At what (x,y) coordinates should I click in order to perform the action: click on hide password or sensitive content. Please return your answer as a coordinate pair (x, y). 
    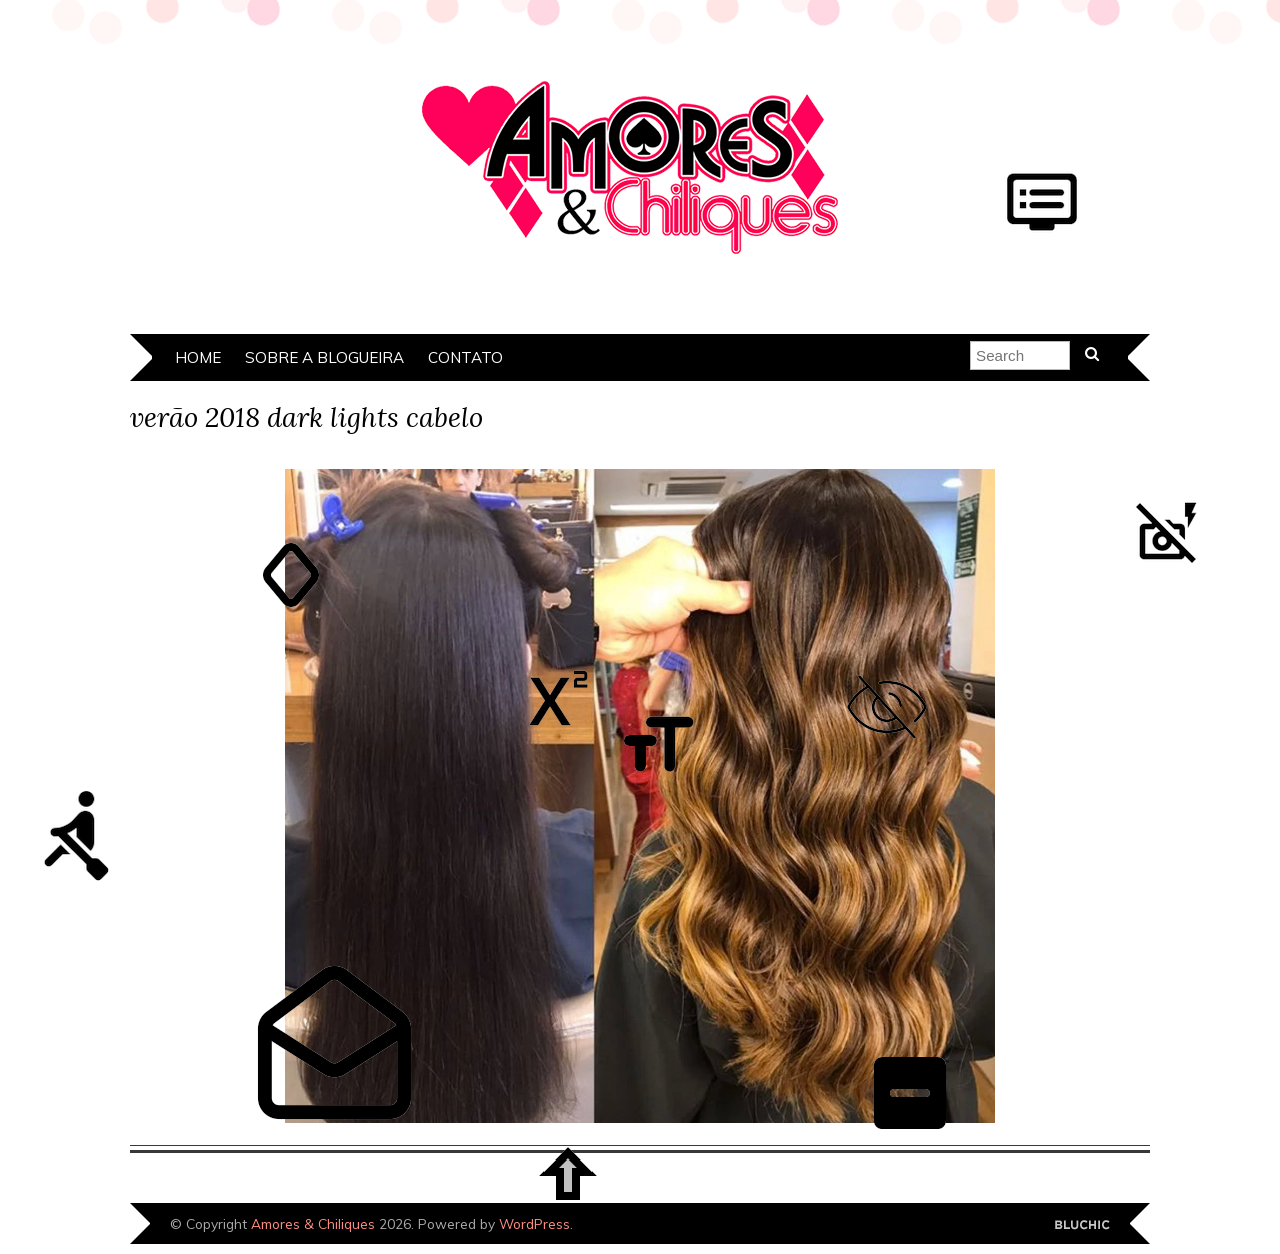
    Looking at the image, I should click on (887, 707).